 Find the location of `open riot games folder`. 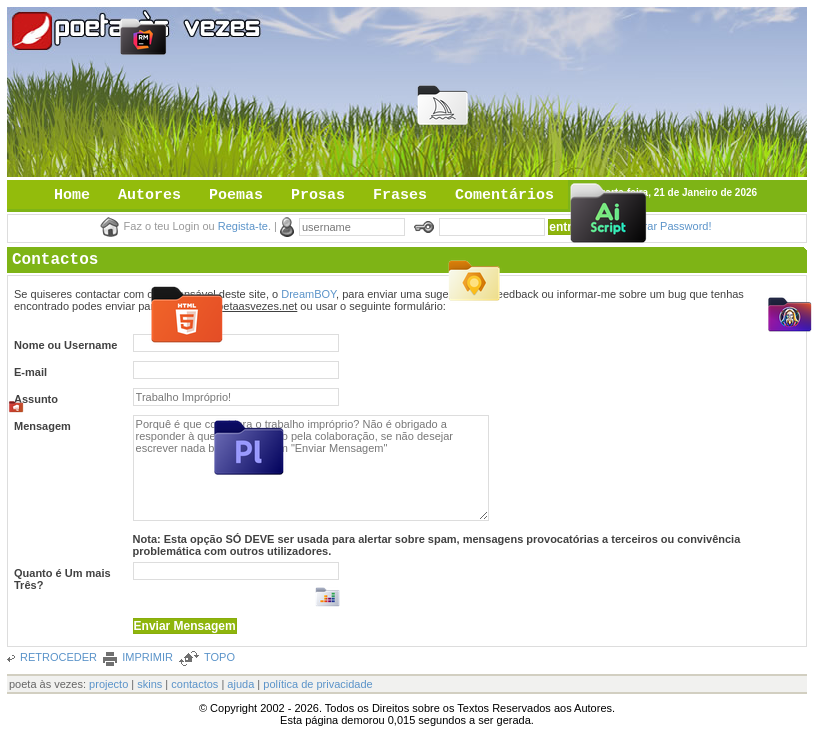

open riot games folder is located at coordinates (16, 407).